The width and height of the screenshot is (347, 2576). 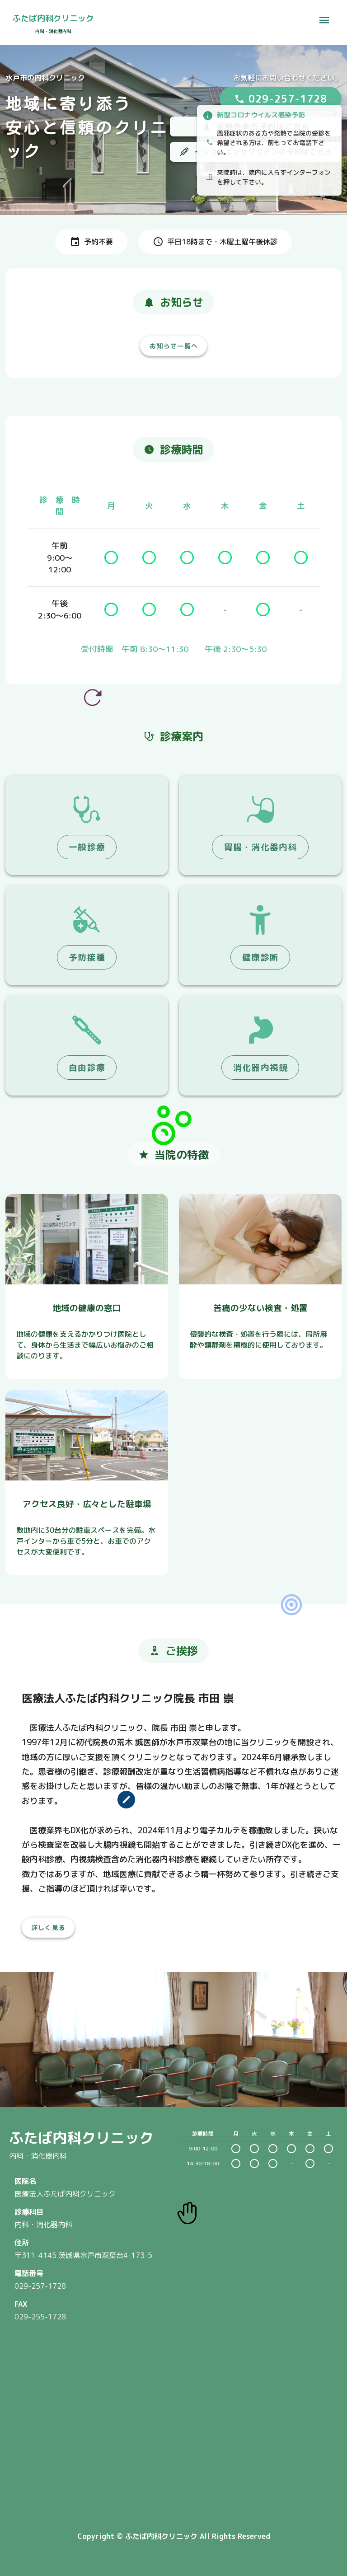 I want to click on refresh or reload the current page, so click(x=93, y=698).